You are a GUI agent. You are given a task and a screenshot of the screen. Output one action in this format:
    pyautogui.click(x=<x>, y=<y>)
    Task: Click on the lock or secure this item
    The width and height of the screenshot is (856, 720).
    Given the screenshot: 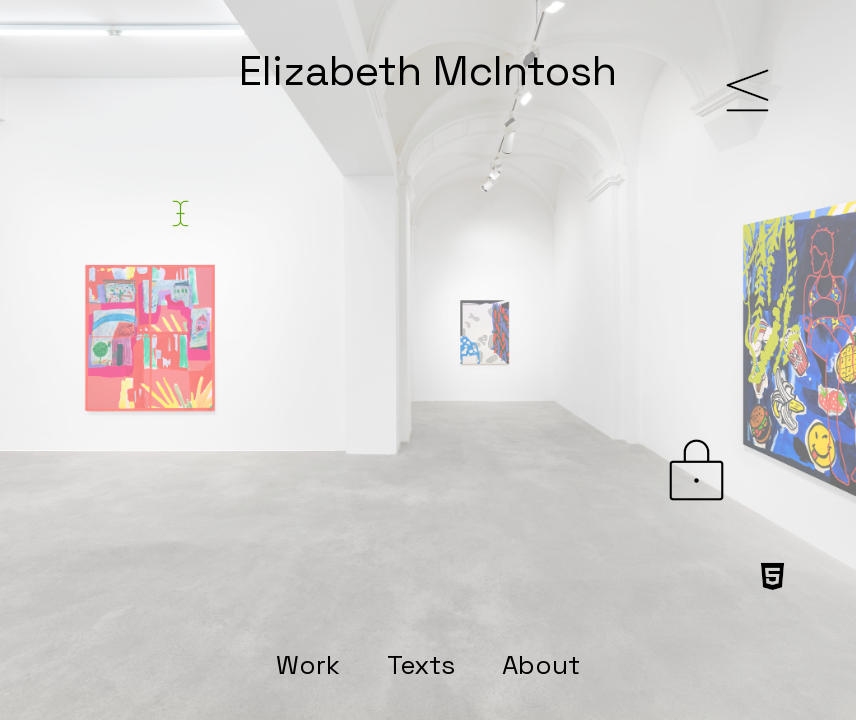 What is the action you would take?
    pyautogui.click(x=696, y=473)
    